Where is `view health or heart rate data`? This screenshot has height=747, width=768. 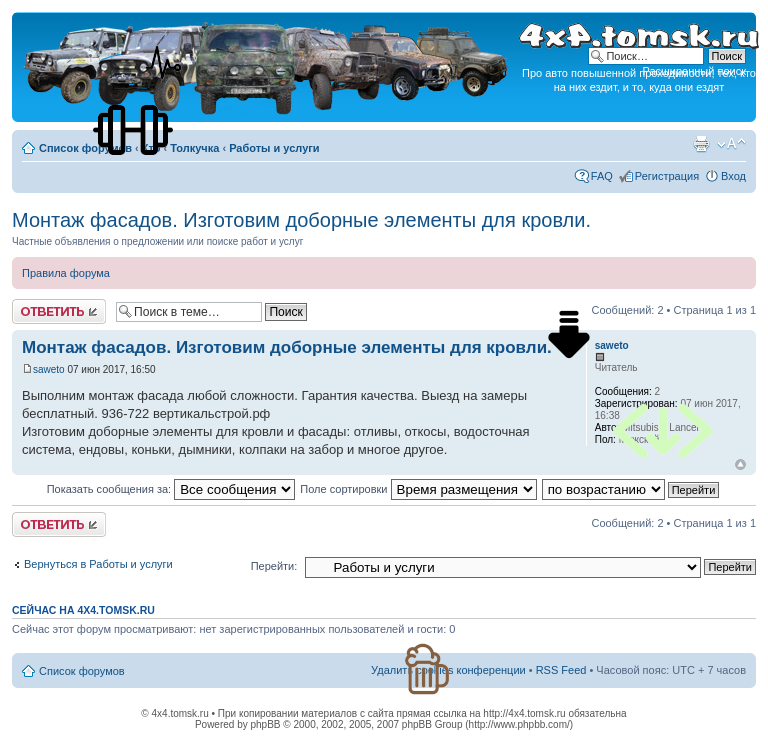 view health or heart rate data is located at coordinates (163, 62).